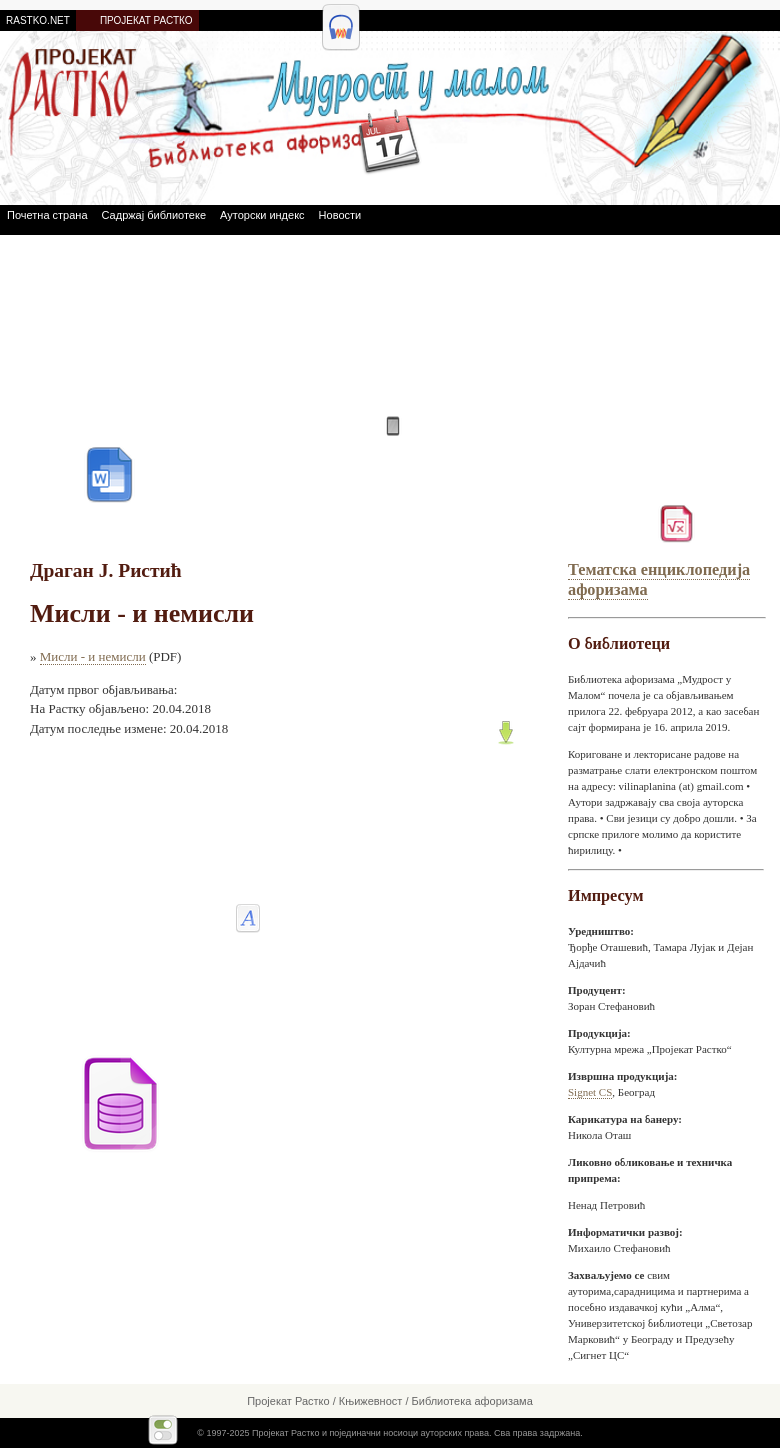 This screenshot has width=780, height=1448. Describe the element at coordinates (393, 426) in the screenshot. I see `indicates a mobile device or smartphone` at that location.